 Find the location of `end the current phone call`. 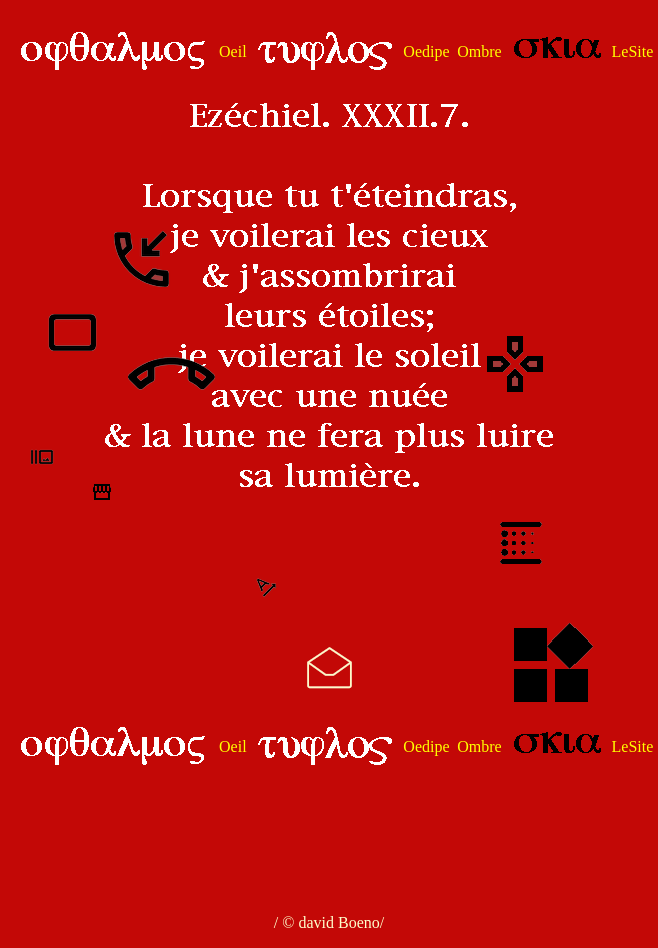

end the current phone call is located at coordinates (171, 375).